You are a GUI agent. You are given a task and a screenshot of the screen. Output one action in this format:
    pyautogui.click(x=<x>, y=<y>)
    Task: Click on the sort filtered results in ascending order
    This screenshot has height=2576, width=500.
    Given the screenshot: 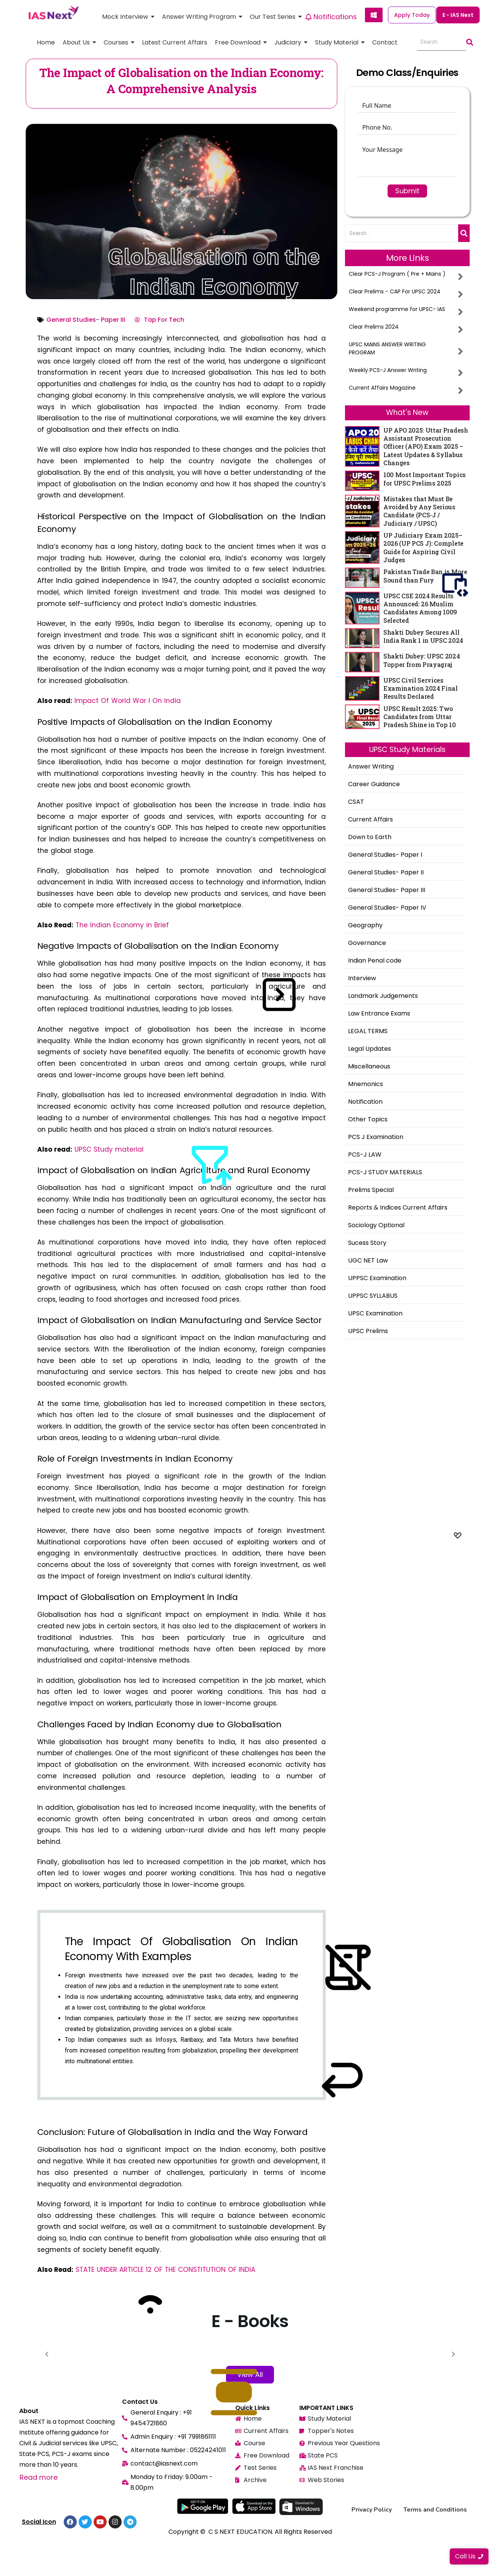 What is the action you would take?
    pyautogui.click(x=210, y=1164)
    